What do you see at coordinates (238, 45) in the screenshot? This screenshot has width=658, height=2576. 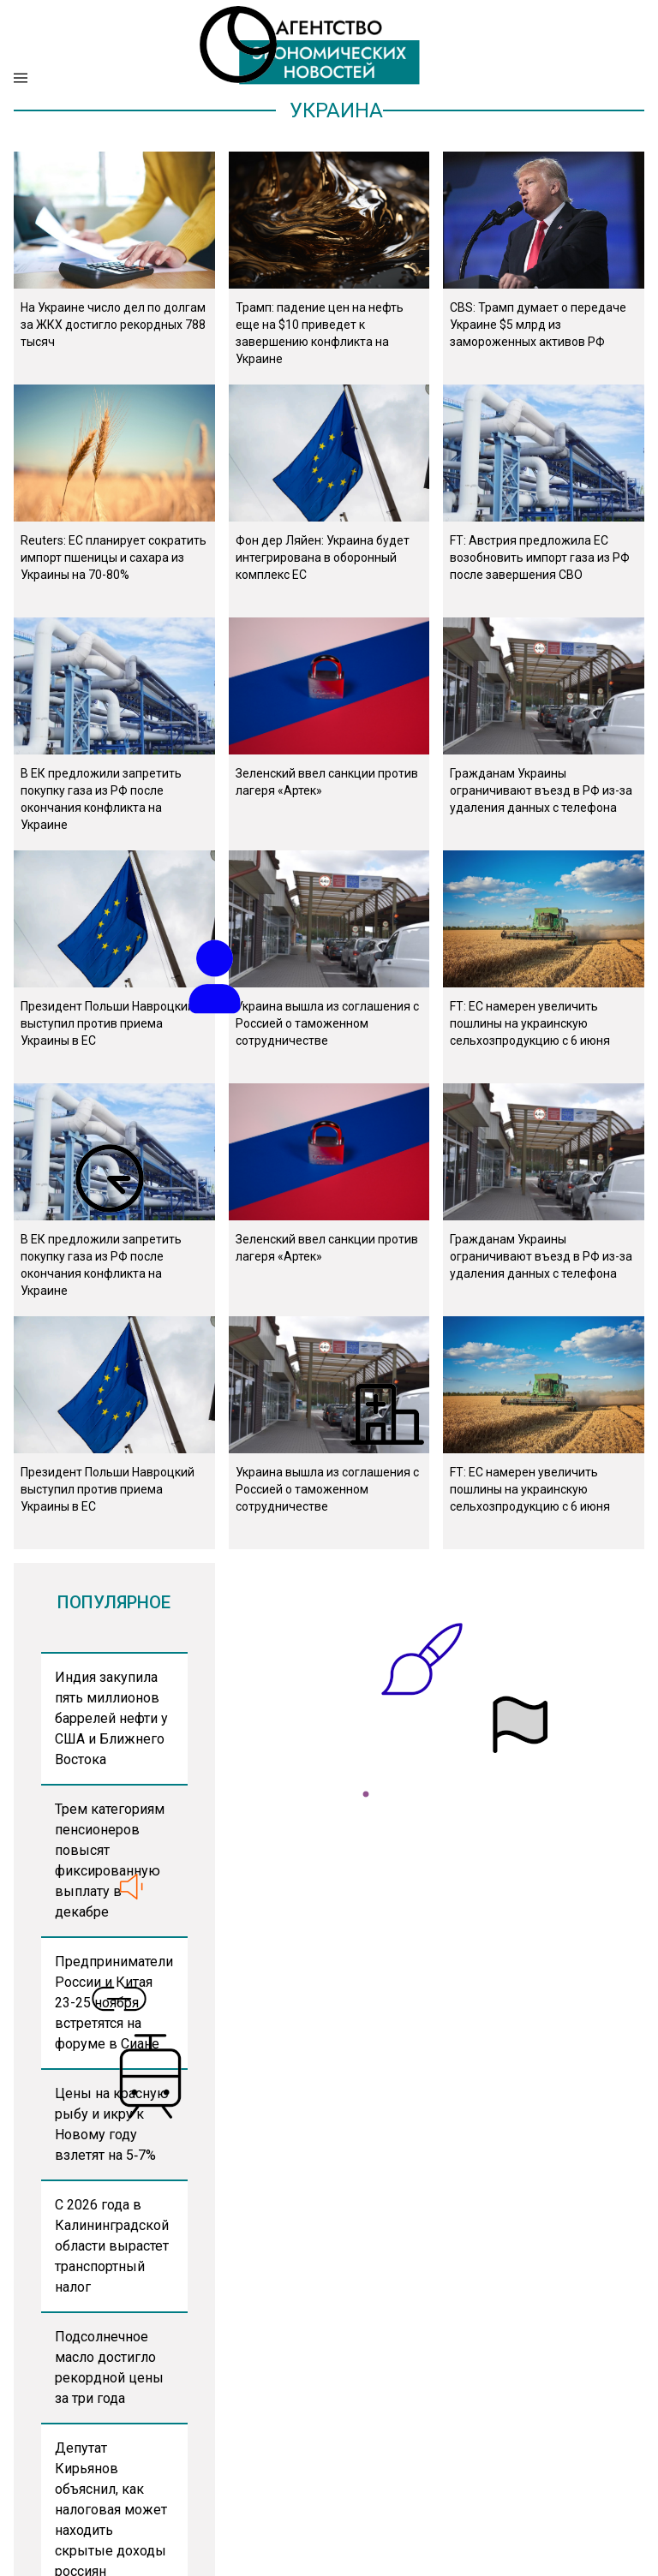 I see `toggle dark mode or night theme` at bounding box center [238, 45].